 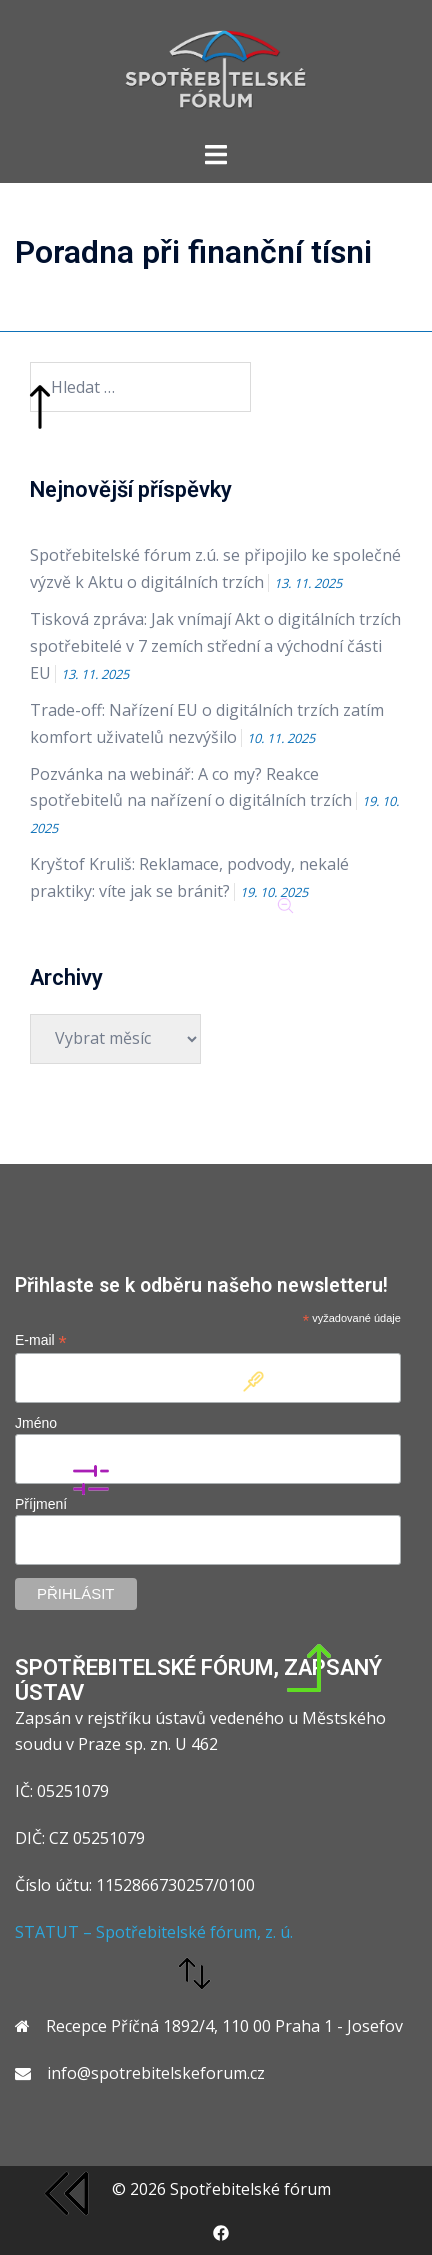 What do you see at coordinates (91, 1480) in the screenshot?
I see `adjust settings or preferences` at bounding box center [91, 1480].